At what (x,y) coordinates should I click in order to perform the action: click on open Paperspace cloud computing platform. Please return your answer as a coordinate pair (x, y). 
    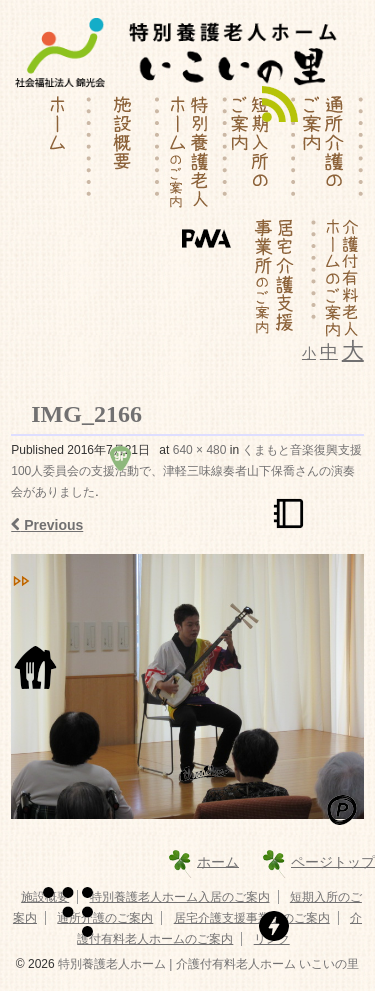
    Looking at the image, I should click on (342, 810).